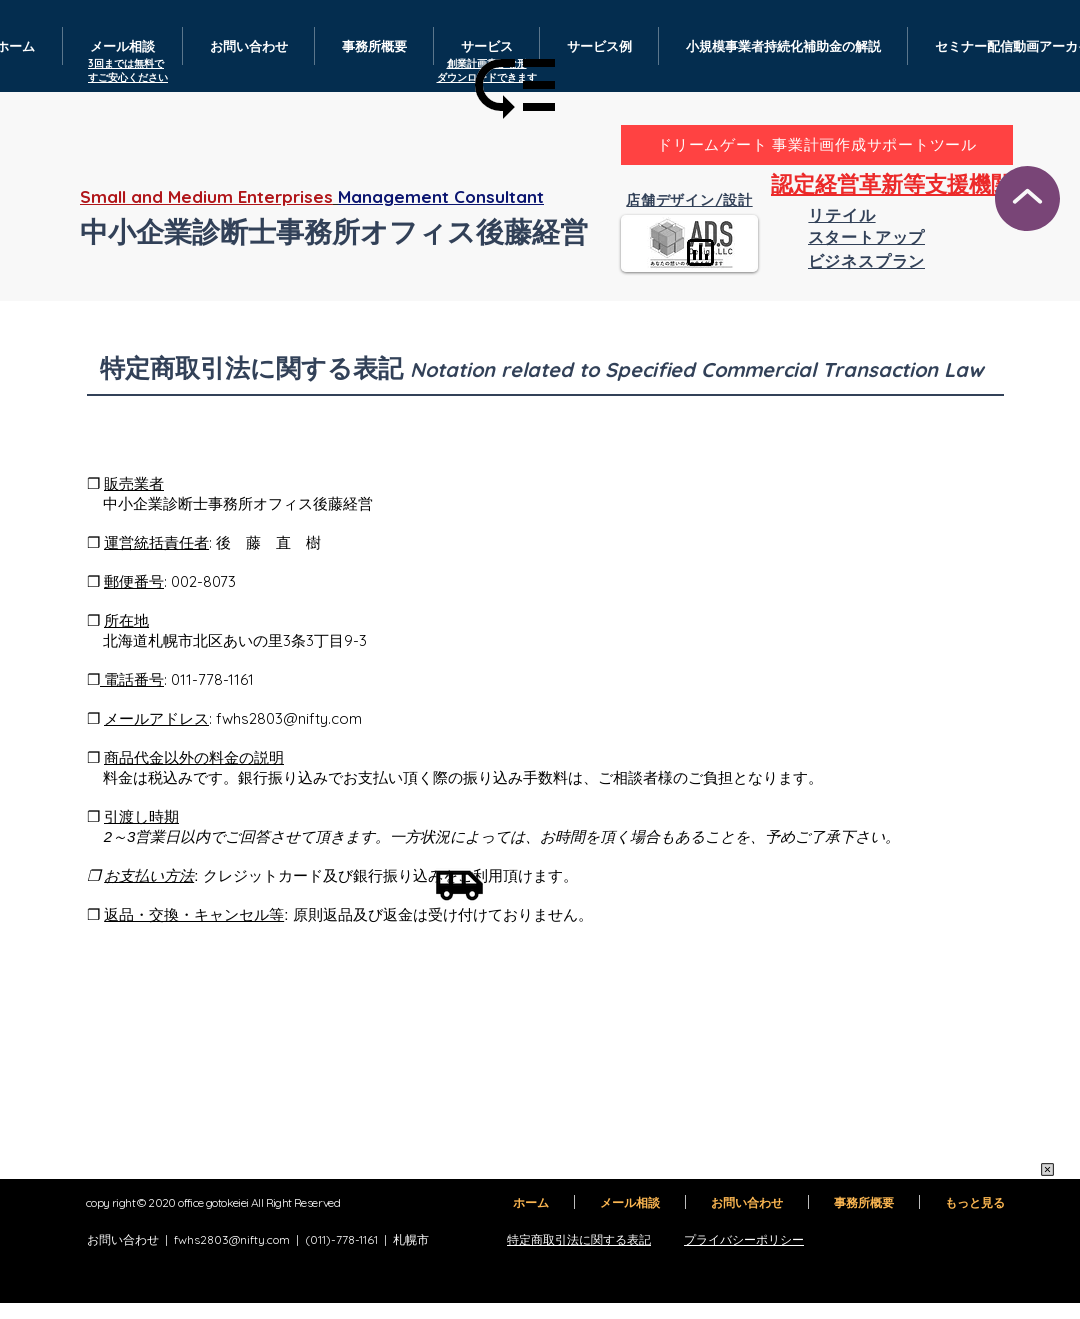  I want to click on close or dismiss a dialog box, so click(1047, 1169).